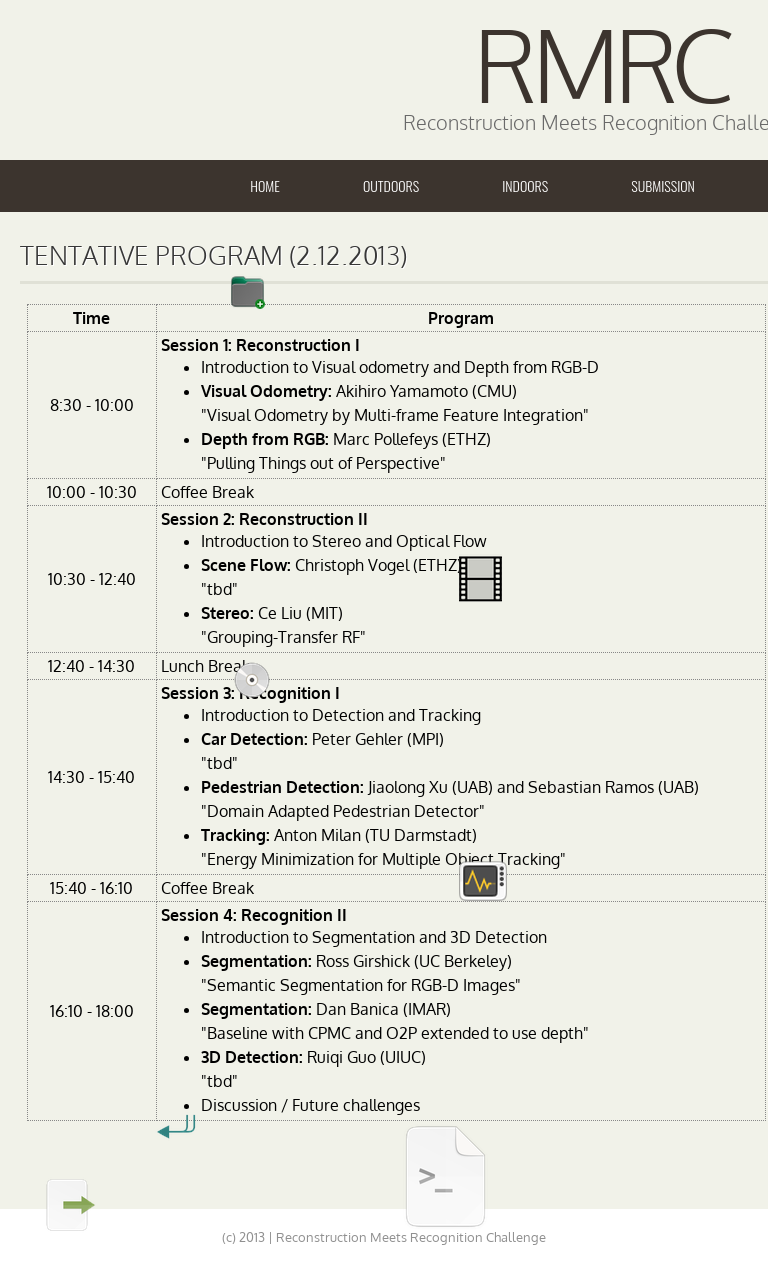 This screenshot has height=1269, width=768. What do you see at coordinates (480, 578) in the screenshot?
I see `access your movies folder in the sidebar` at bounding box center [480, 578].